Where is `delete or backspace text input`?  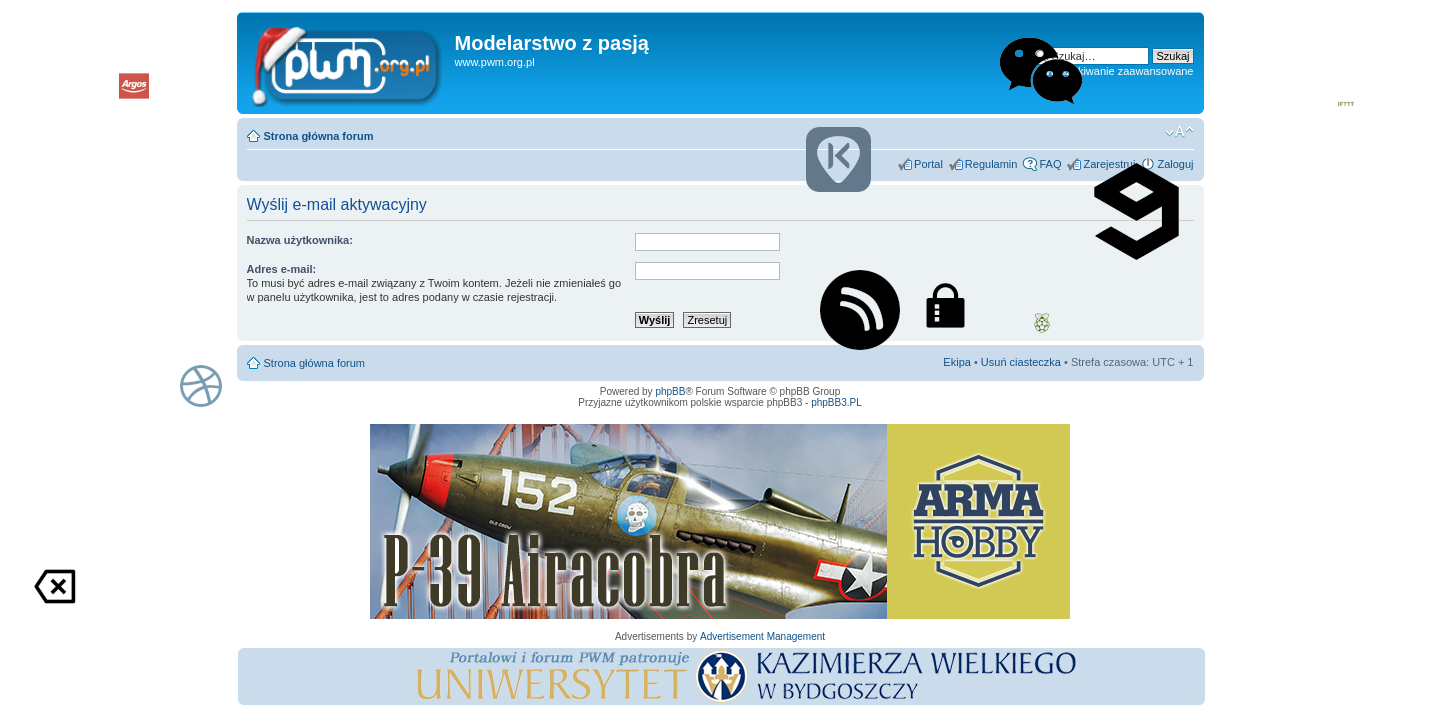 delete or backspace text input is located at coordinates (56, 586).